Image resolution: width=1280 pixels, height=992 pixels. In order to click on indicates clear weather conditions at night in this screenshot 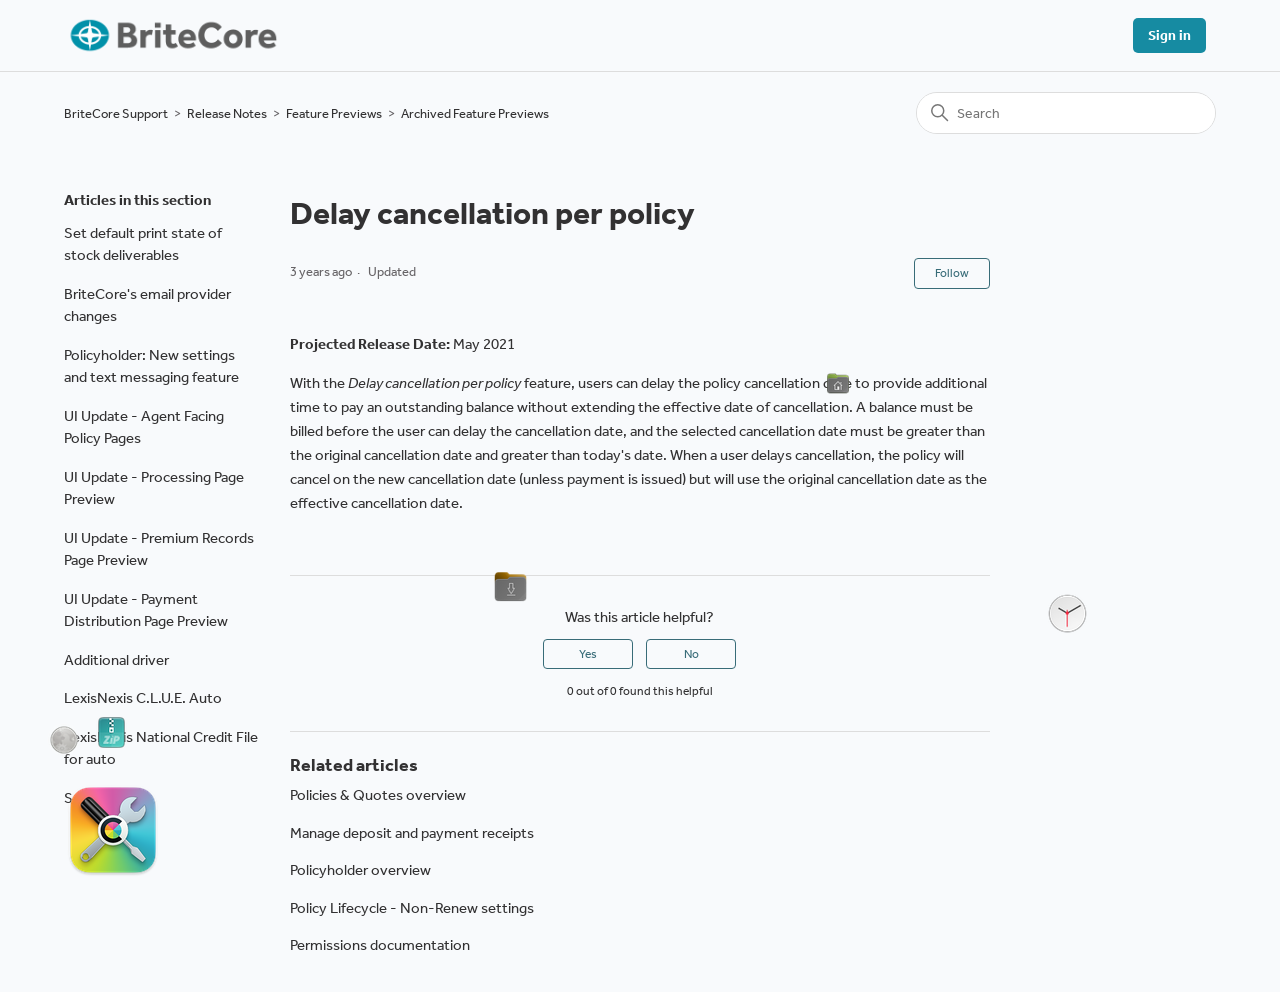, I will do `click(64, 740)`.